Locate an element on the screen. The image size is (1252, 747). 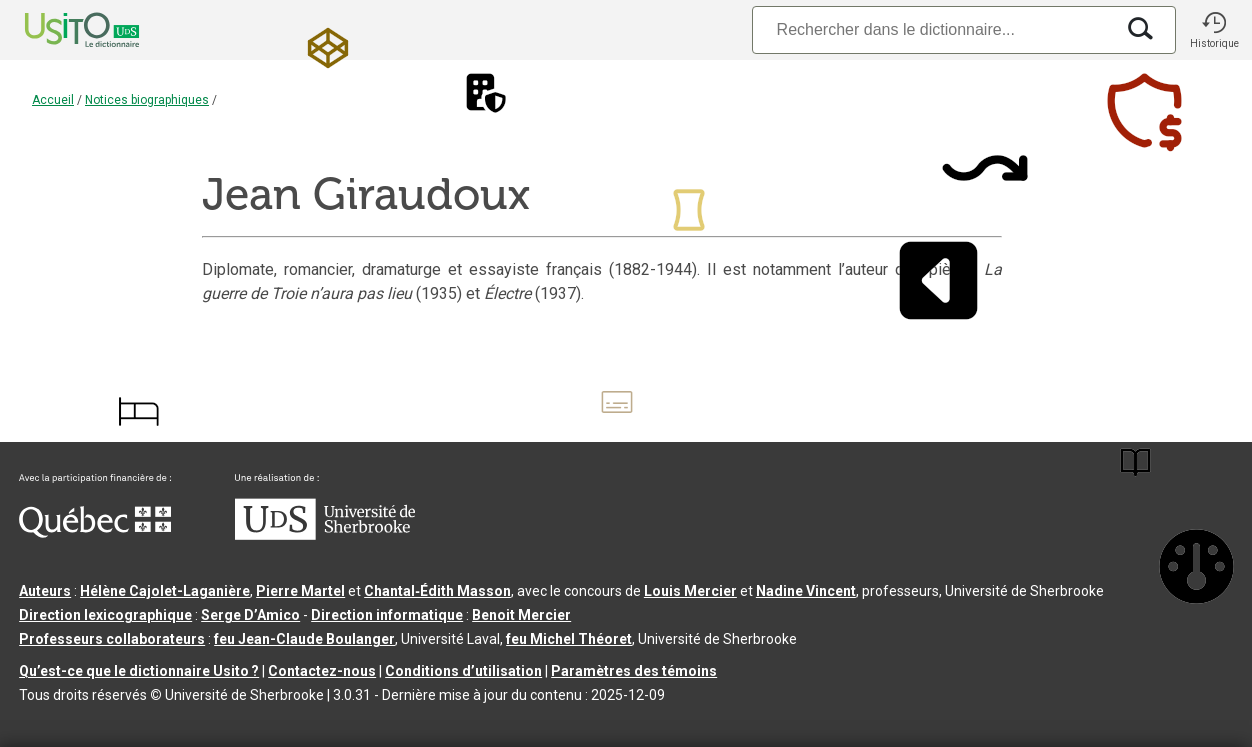
access building security settings is located at coordinates (485, 92).